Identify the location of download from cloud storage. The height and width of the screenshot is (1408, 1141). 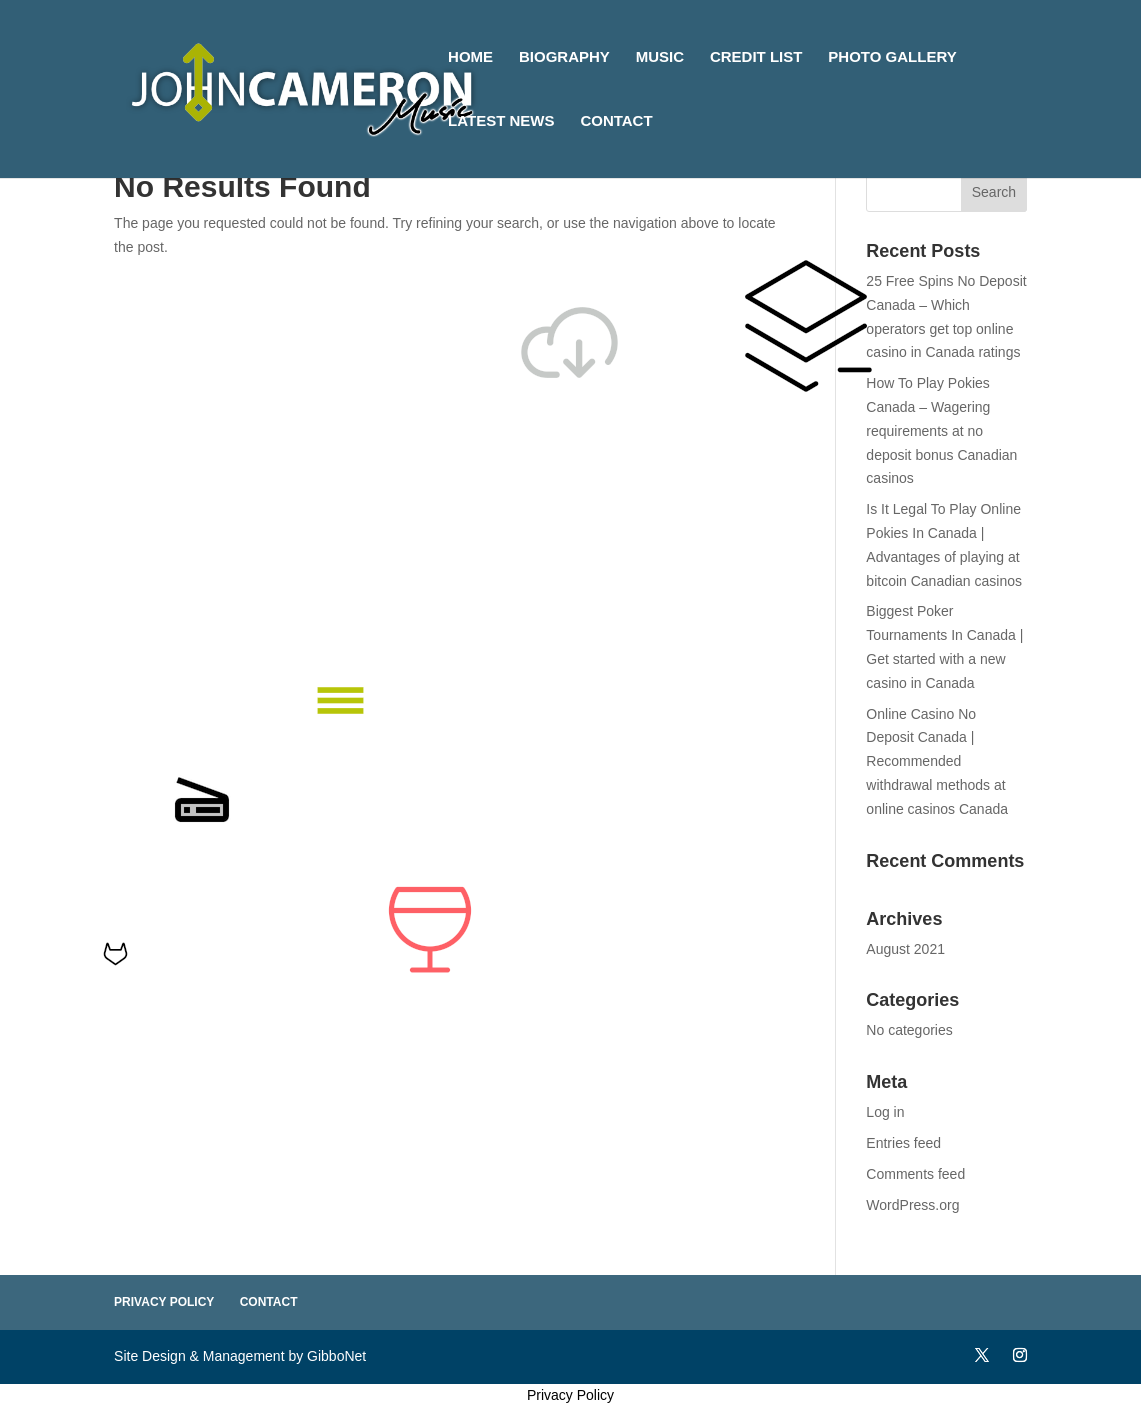
(569, 342).